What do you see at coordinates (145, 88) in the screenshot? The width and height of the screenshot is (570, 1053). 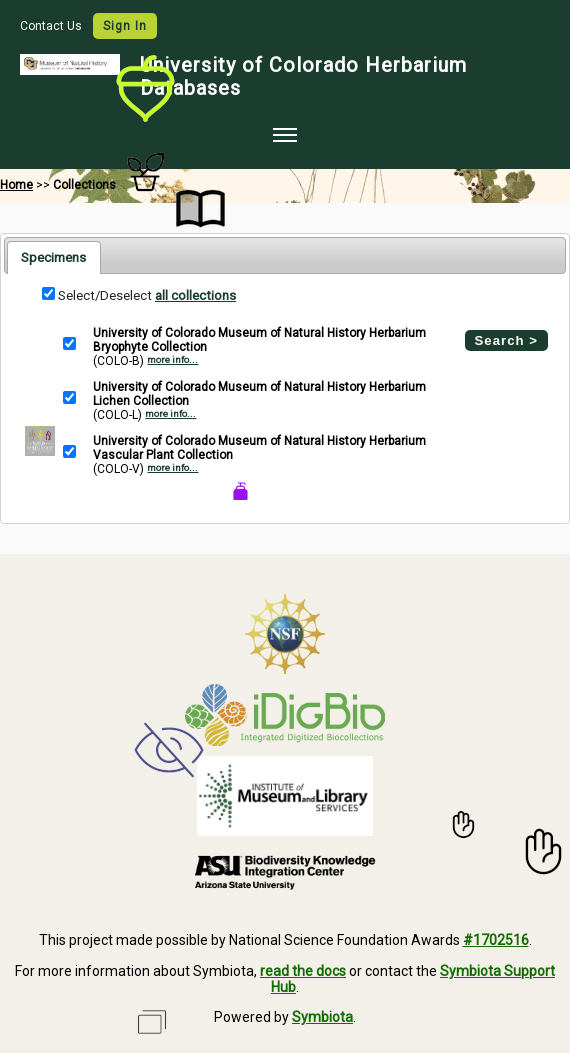 I see `nature or outdoors category icon` at bounding box center [145, 88].